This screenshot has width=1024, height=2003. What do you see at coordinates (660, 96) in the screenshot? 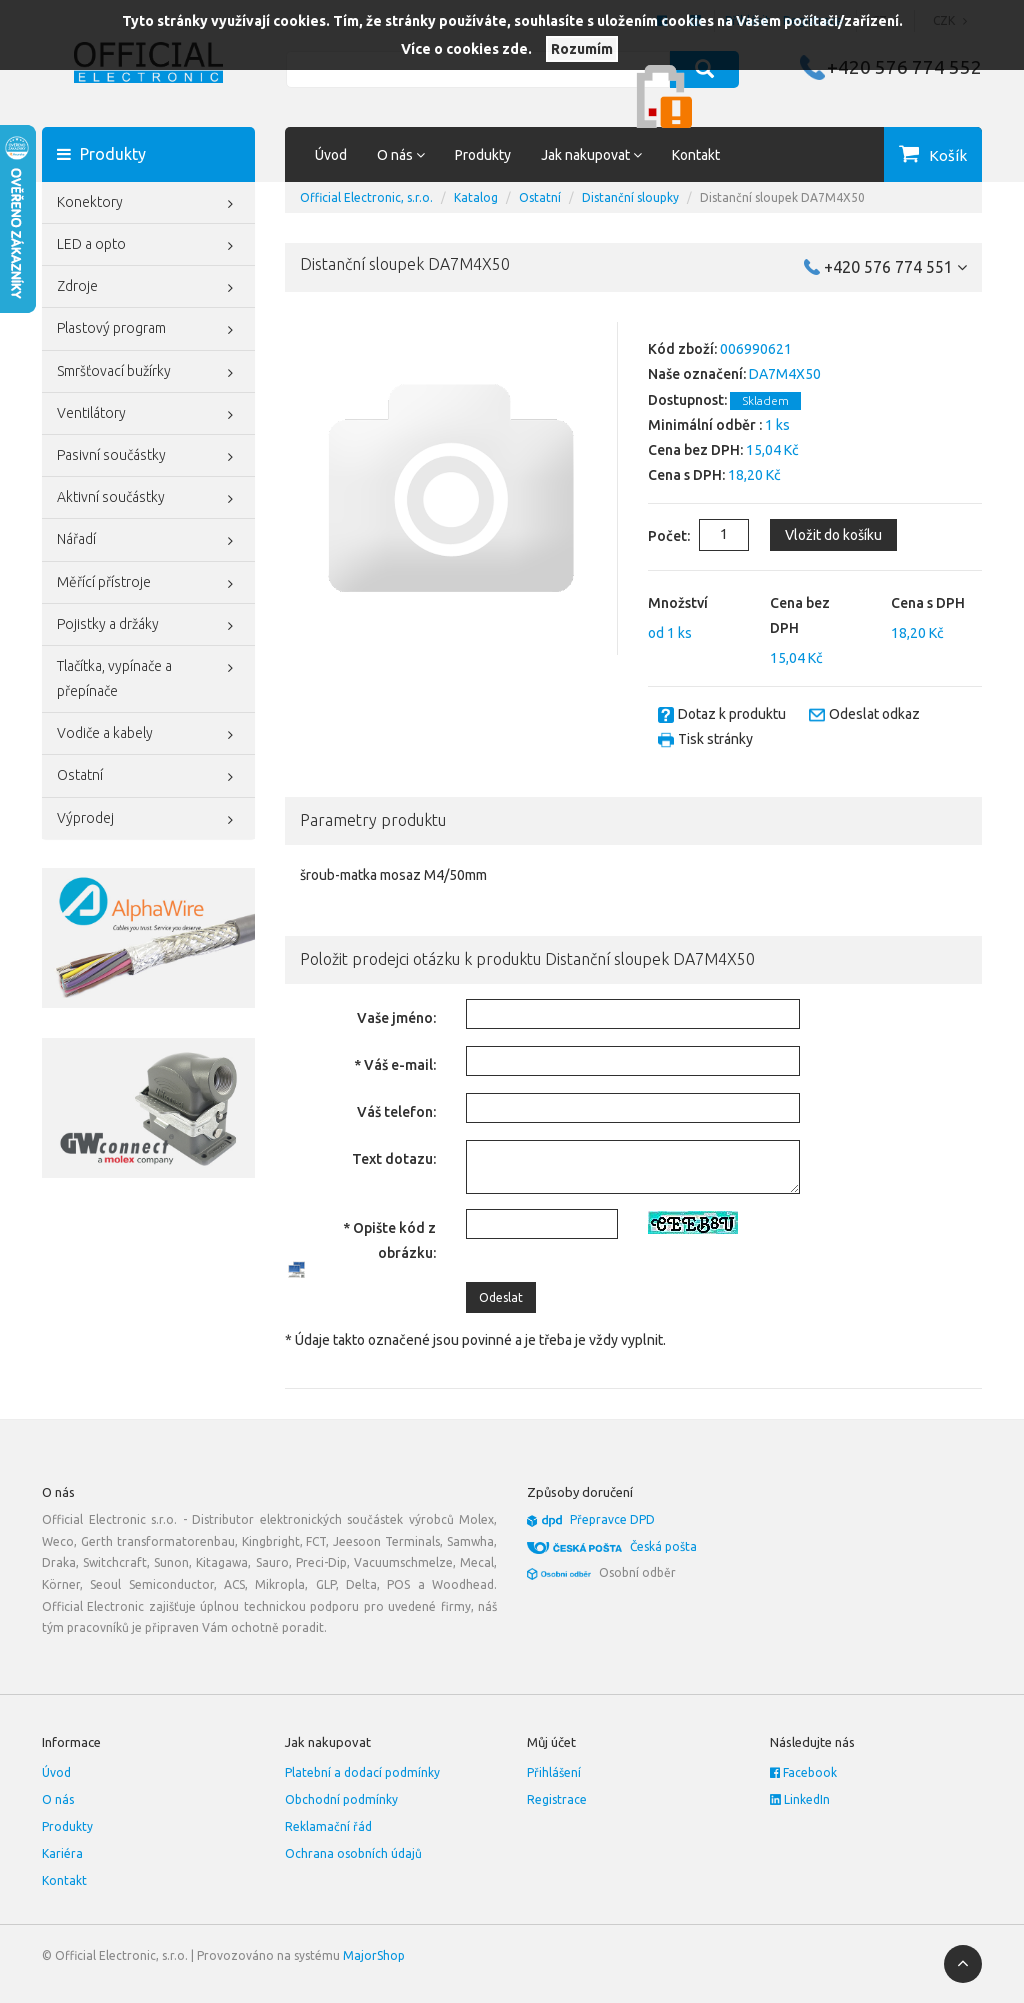
I see `indicates low battery warning` at bounding box center [660, 96].